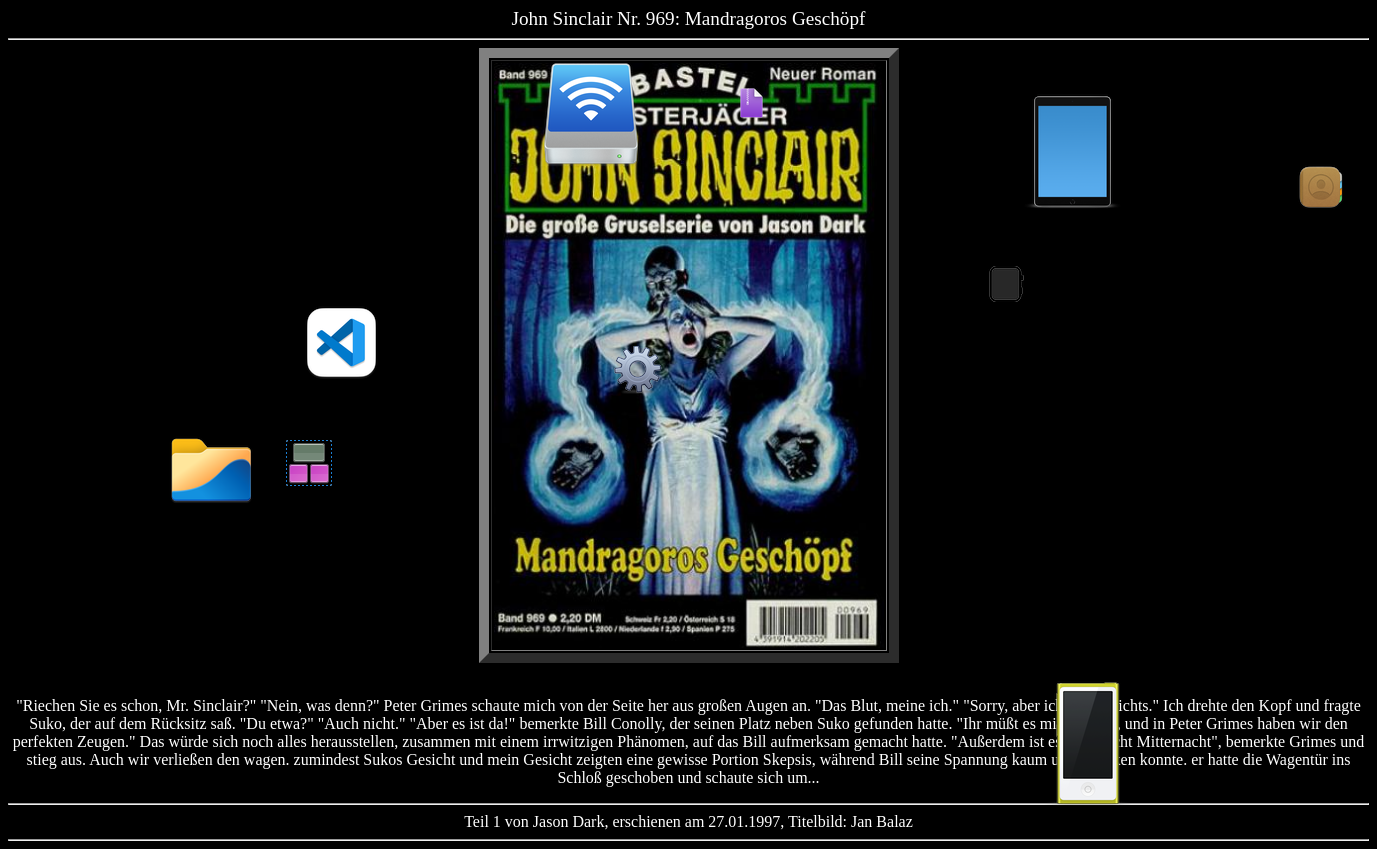 Image resolution: width=1377 pixels, height=849 pixels. What do you see at coordinates (211, 472) in the screenshot?
I see `open your files folder` at bounding box center [211, 472].